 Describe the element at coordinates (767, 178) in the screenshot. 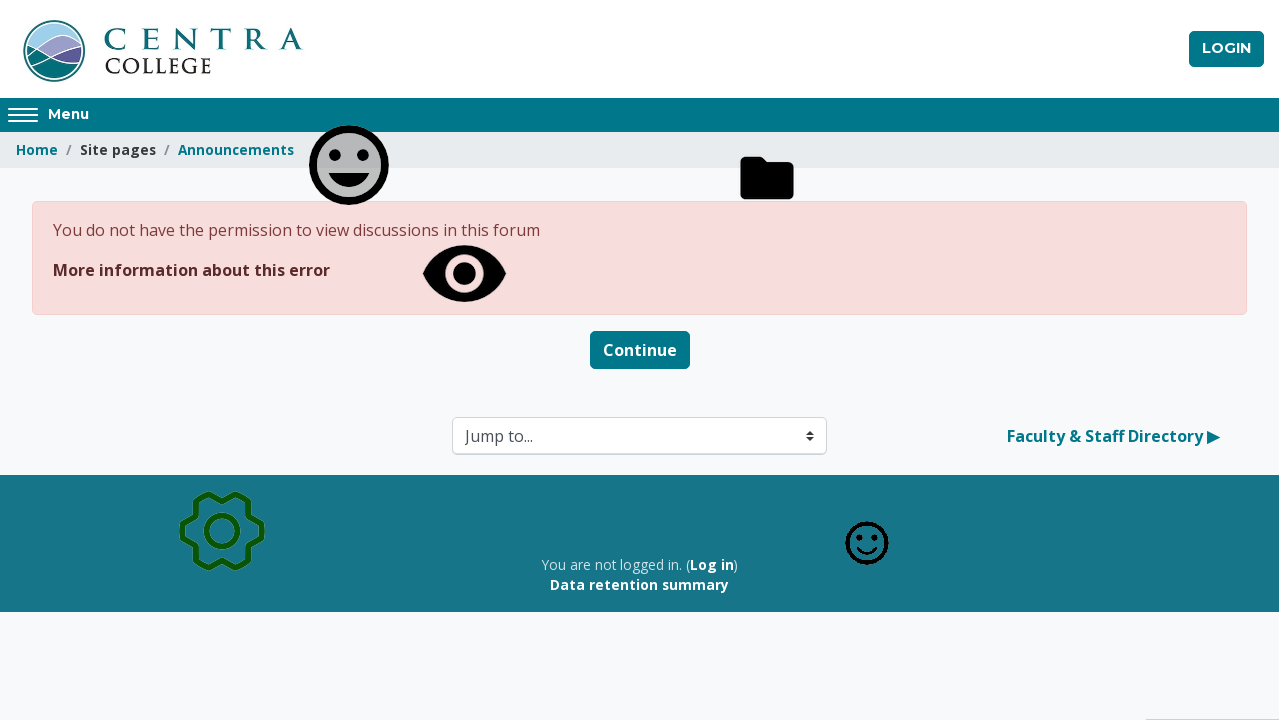

I see `access your files and documents` at that location.